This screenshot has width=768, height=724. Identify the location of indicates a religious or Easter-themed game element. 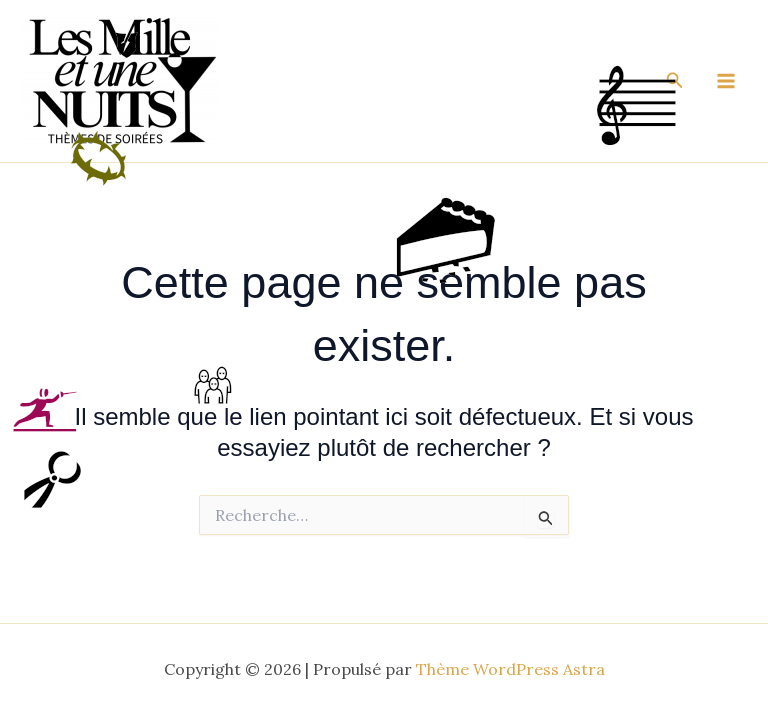
(98, 158).